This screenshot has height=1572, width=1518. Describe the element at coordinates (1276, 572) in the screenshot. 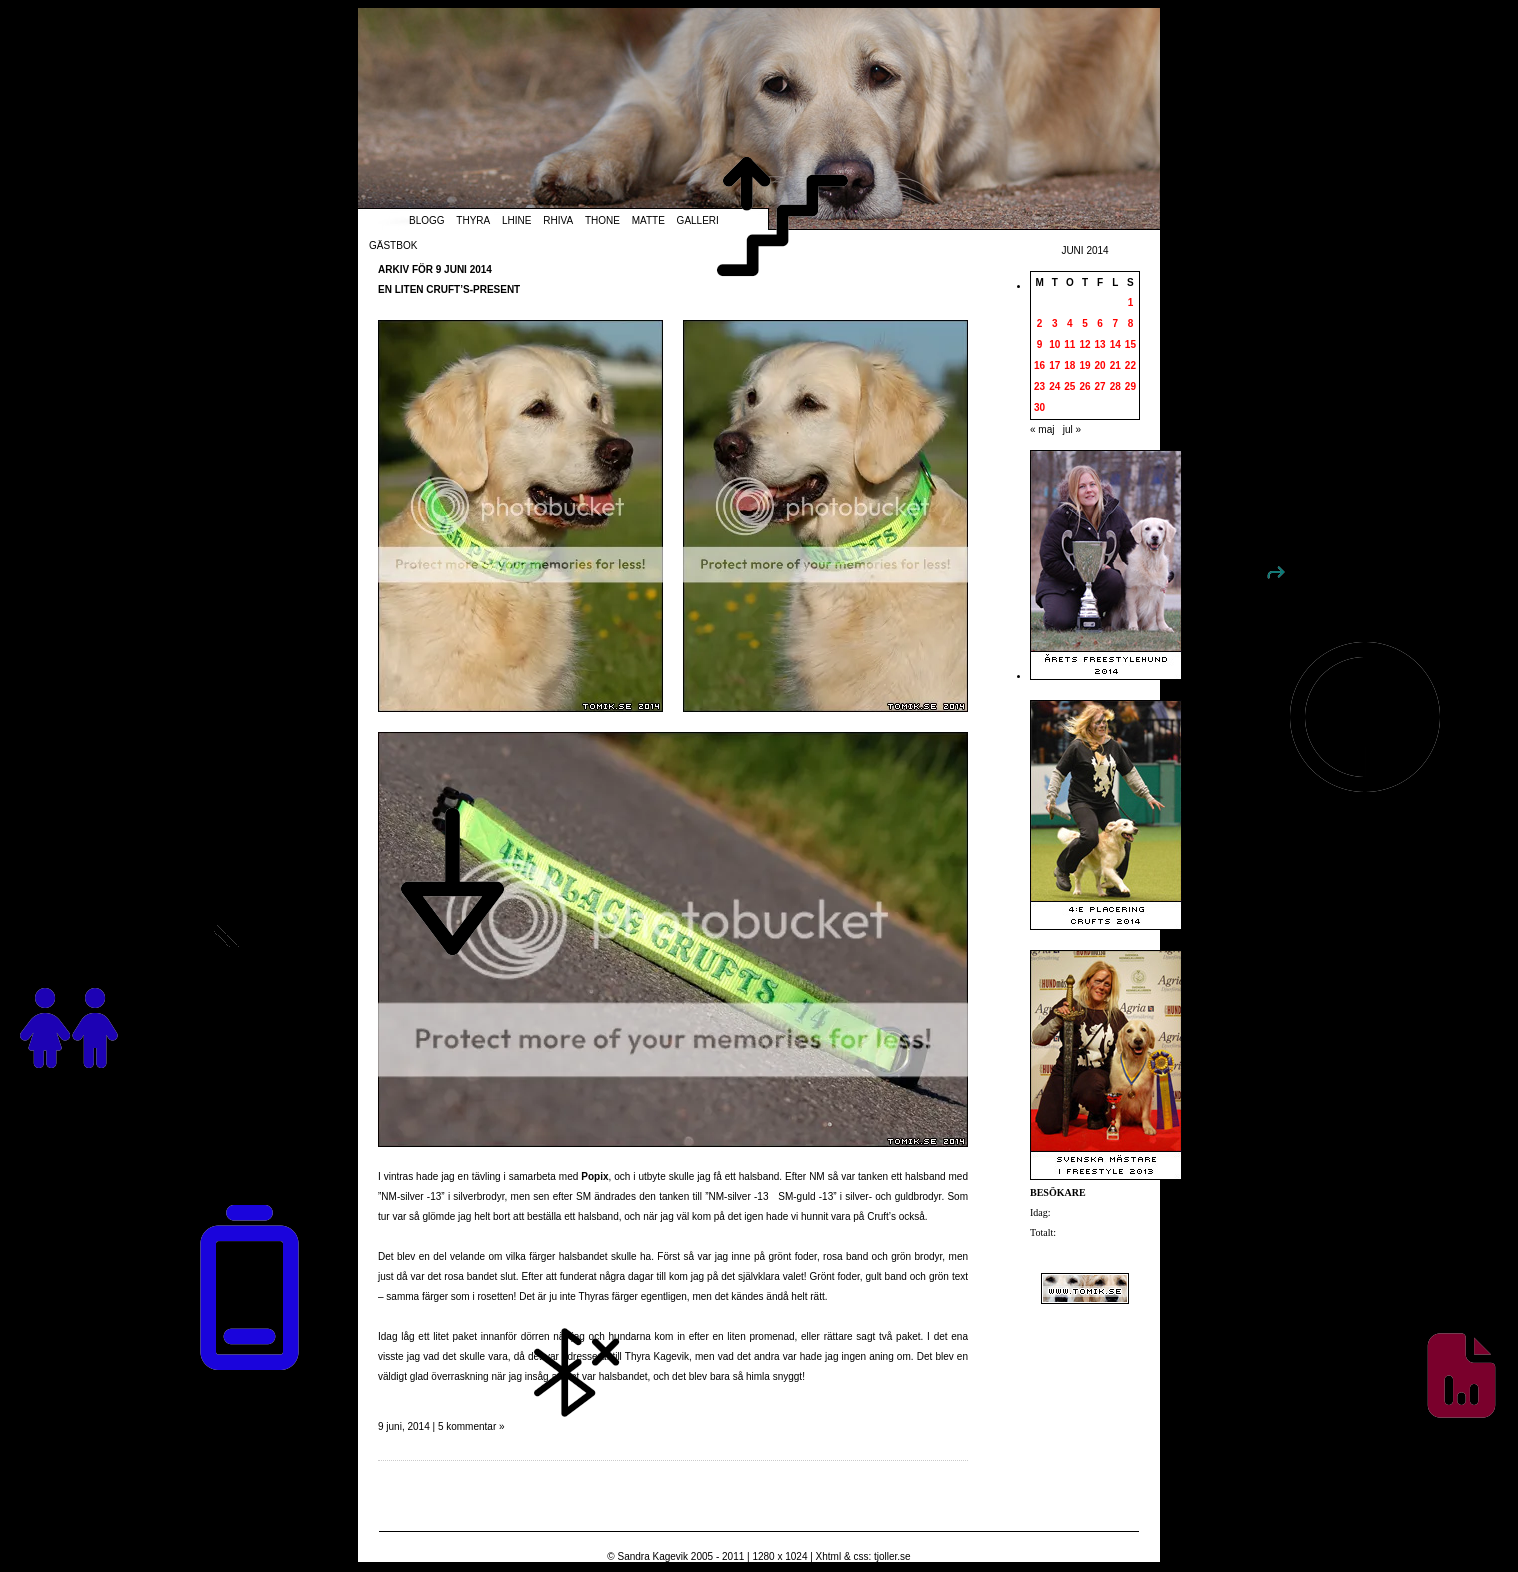

I see `forward a message or email` at that location.